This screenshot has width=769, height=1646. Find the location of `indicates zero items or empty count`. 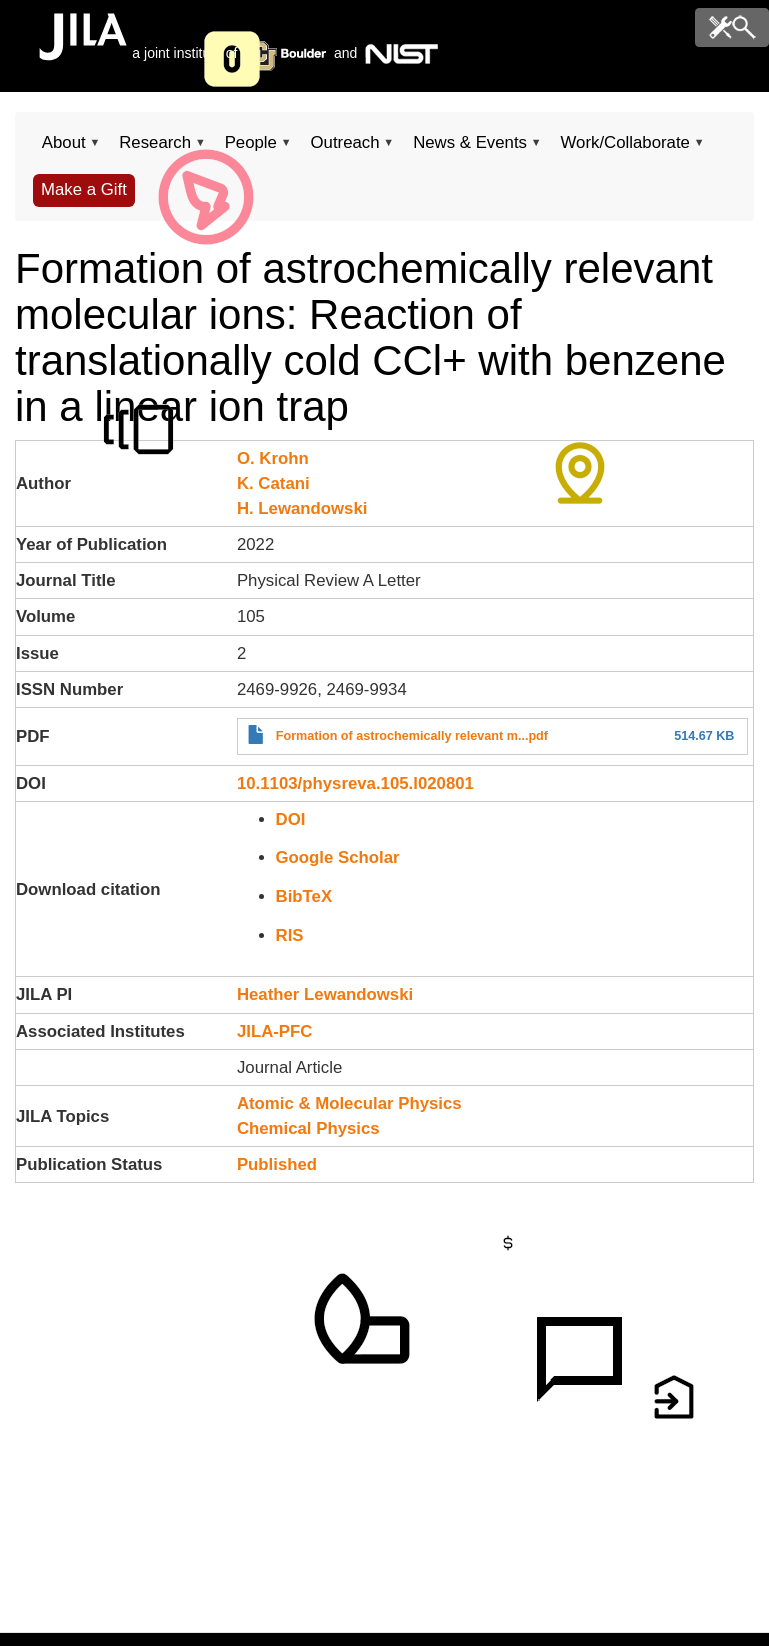

indicates zero items or empty count is located at coordinates (232, 59).